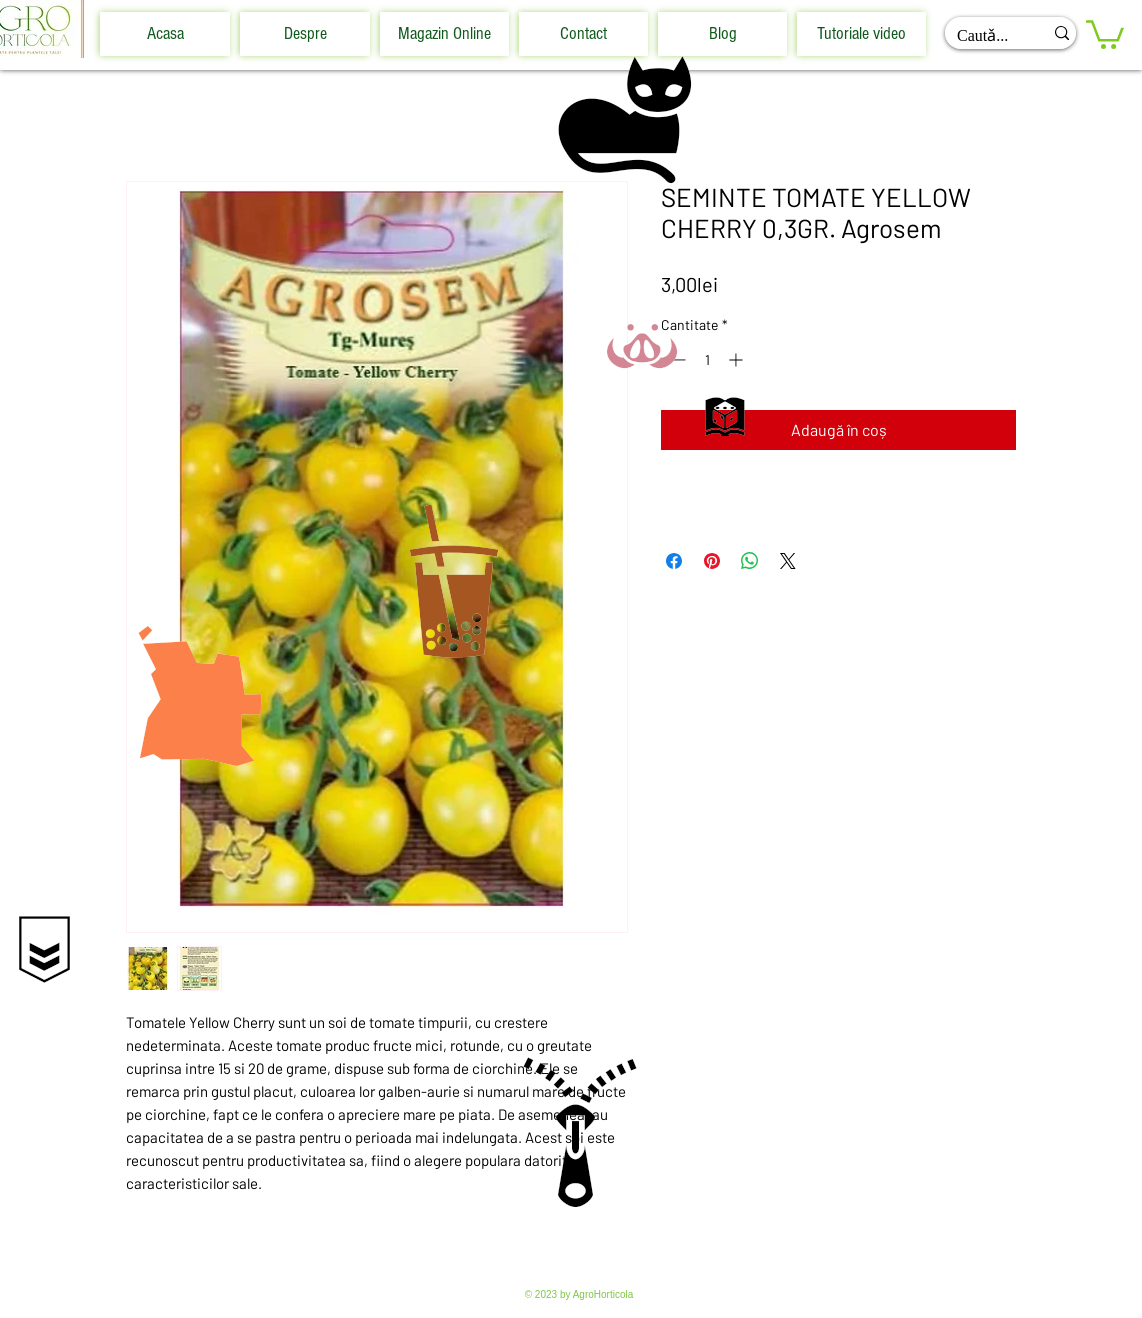 The image size is (1142, 1318). I want to click on select cat as your avatar or character, so click(624, 117).